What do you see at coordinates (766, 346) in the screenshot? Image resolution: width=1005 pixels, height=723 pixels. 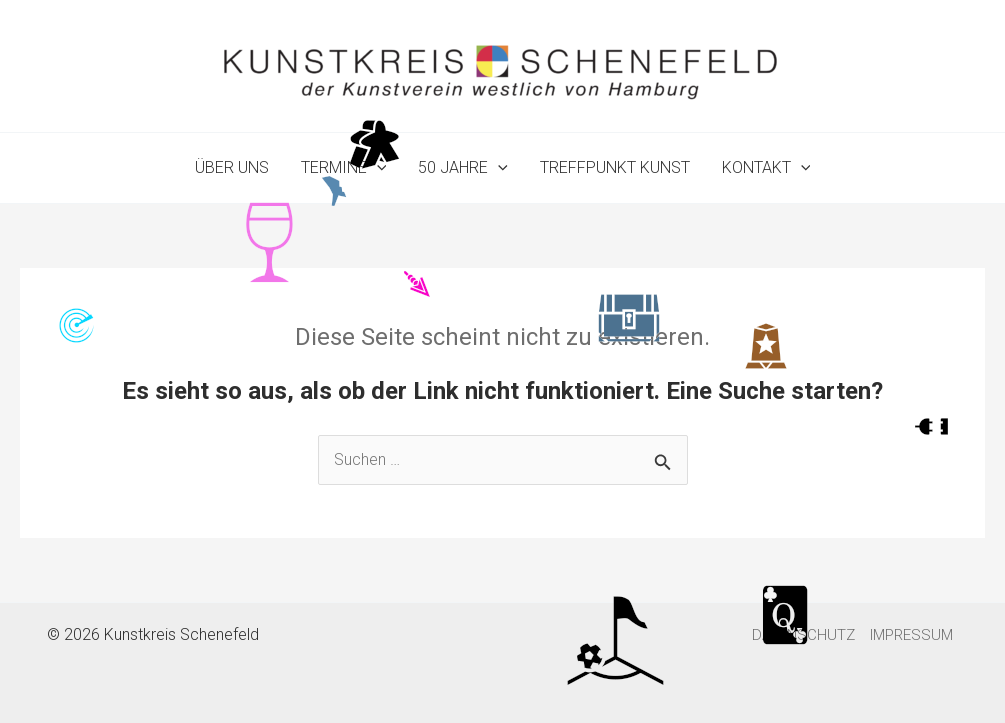 I see `access shrine or altar features in gameplay` at bounding box center [766, 346].